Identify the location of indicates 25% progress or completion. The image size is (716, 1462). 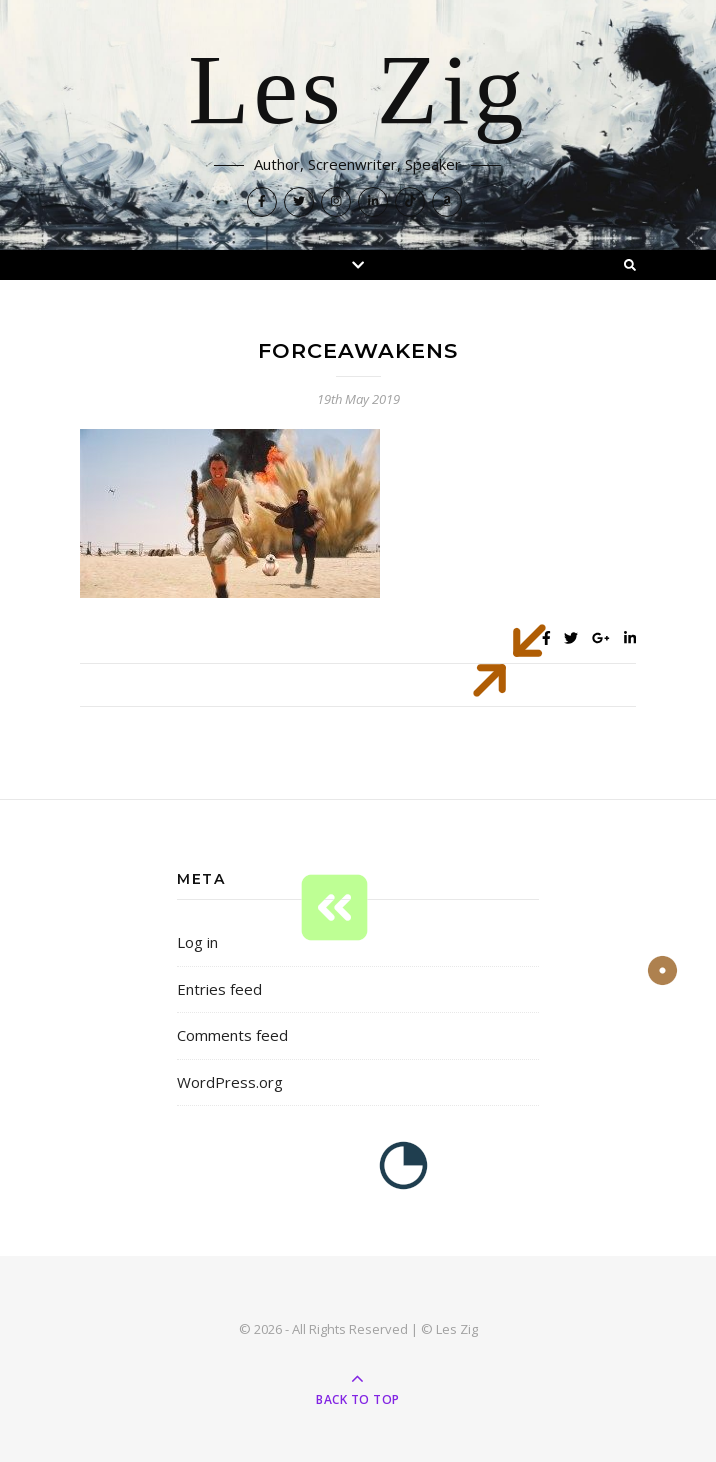
(403, 1165).